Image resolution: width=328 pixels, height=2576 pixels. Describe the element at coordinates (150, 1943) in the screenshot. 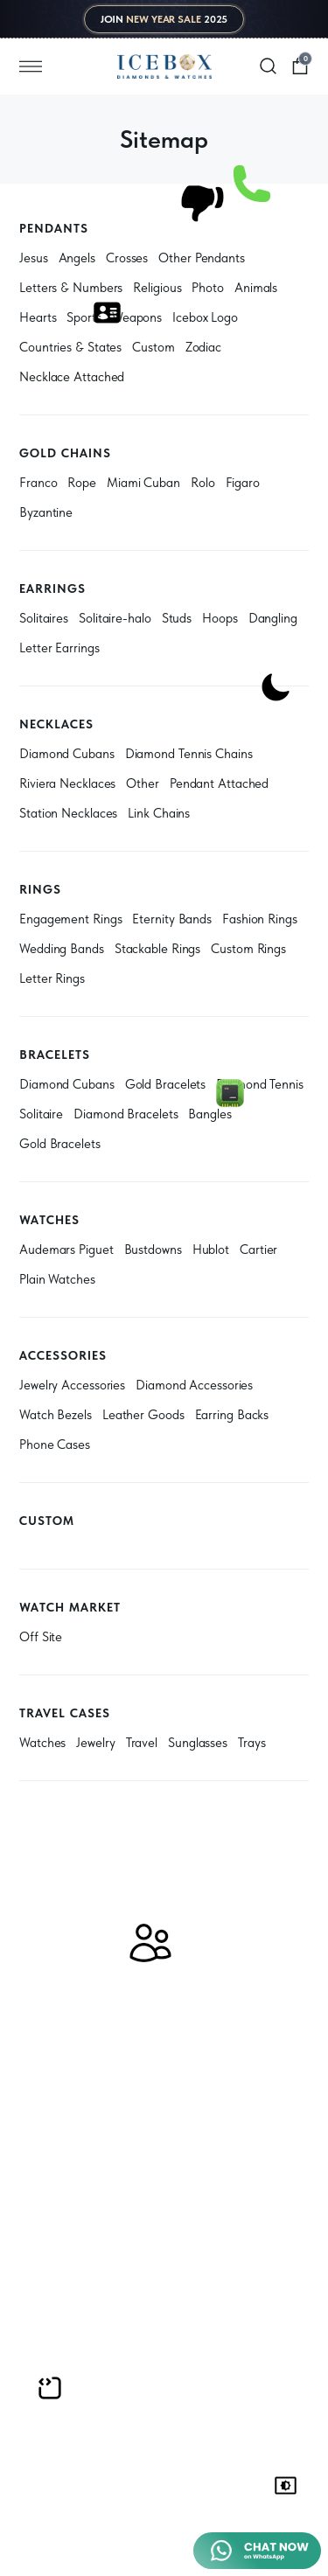

I see `view all users or contacts` at that location.